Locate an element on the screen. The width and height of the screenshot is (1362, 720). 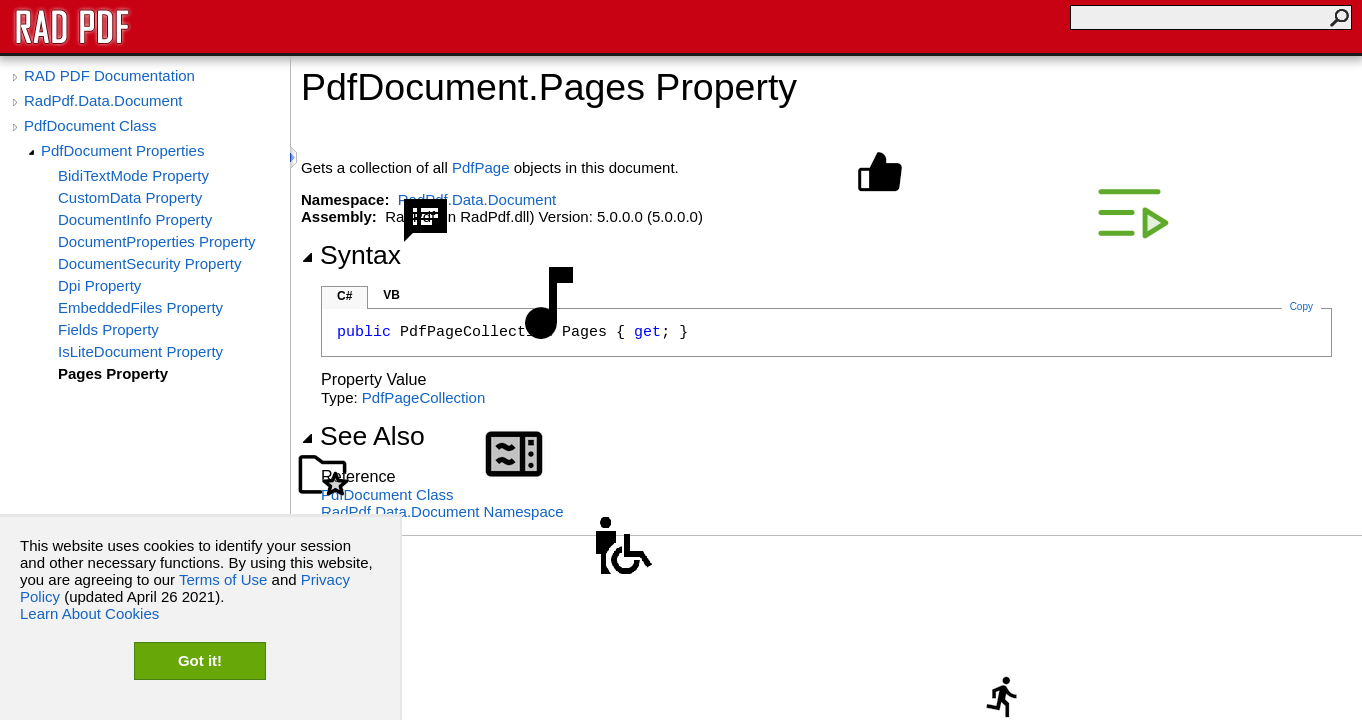
wheelchair accessible pickup location is located at coordinates (621, 545).